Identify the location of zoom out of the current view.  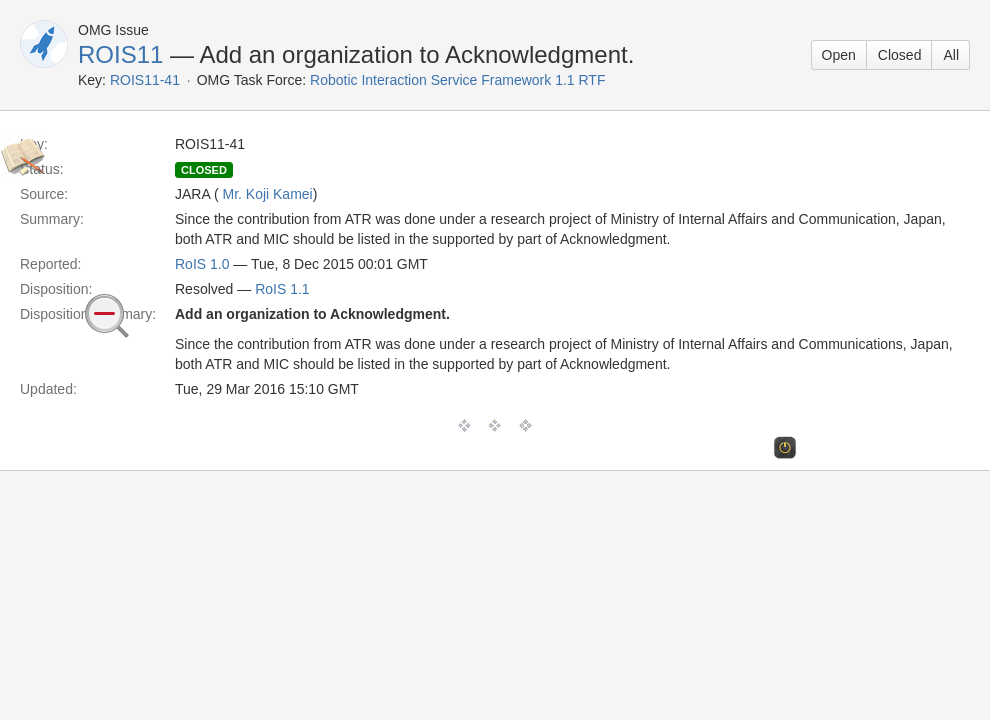
(107, 316).